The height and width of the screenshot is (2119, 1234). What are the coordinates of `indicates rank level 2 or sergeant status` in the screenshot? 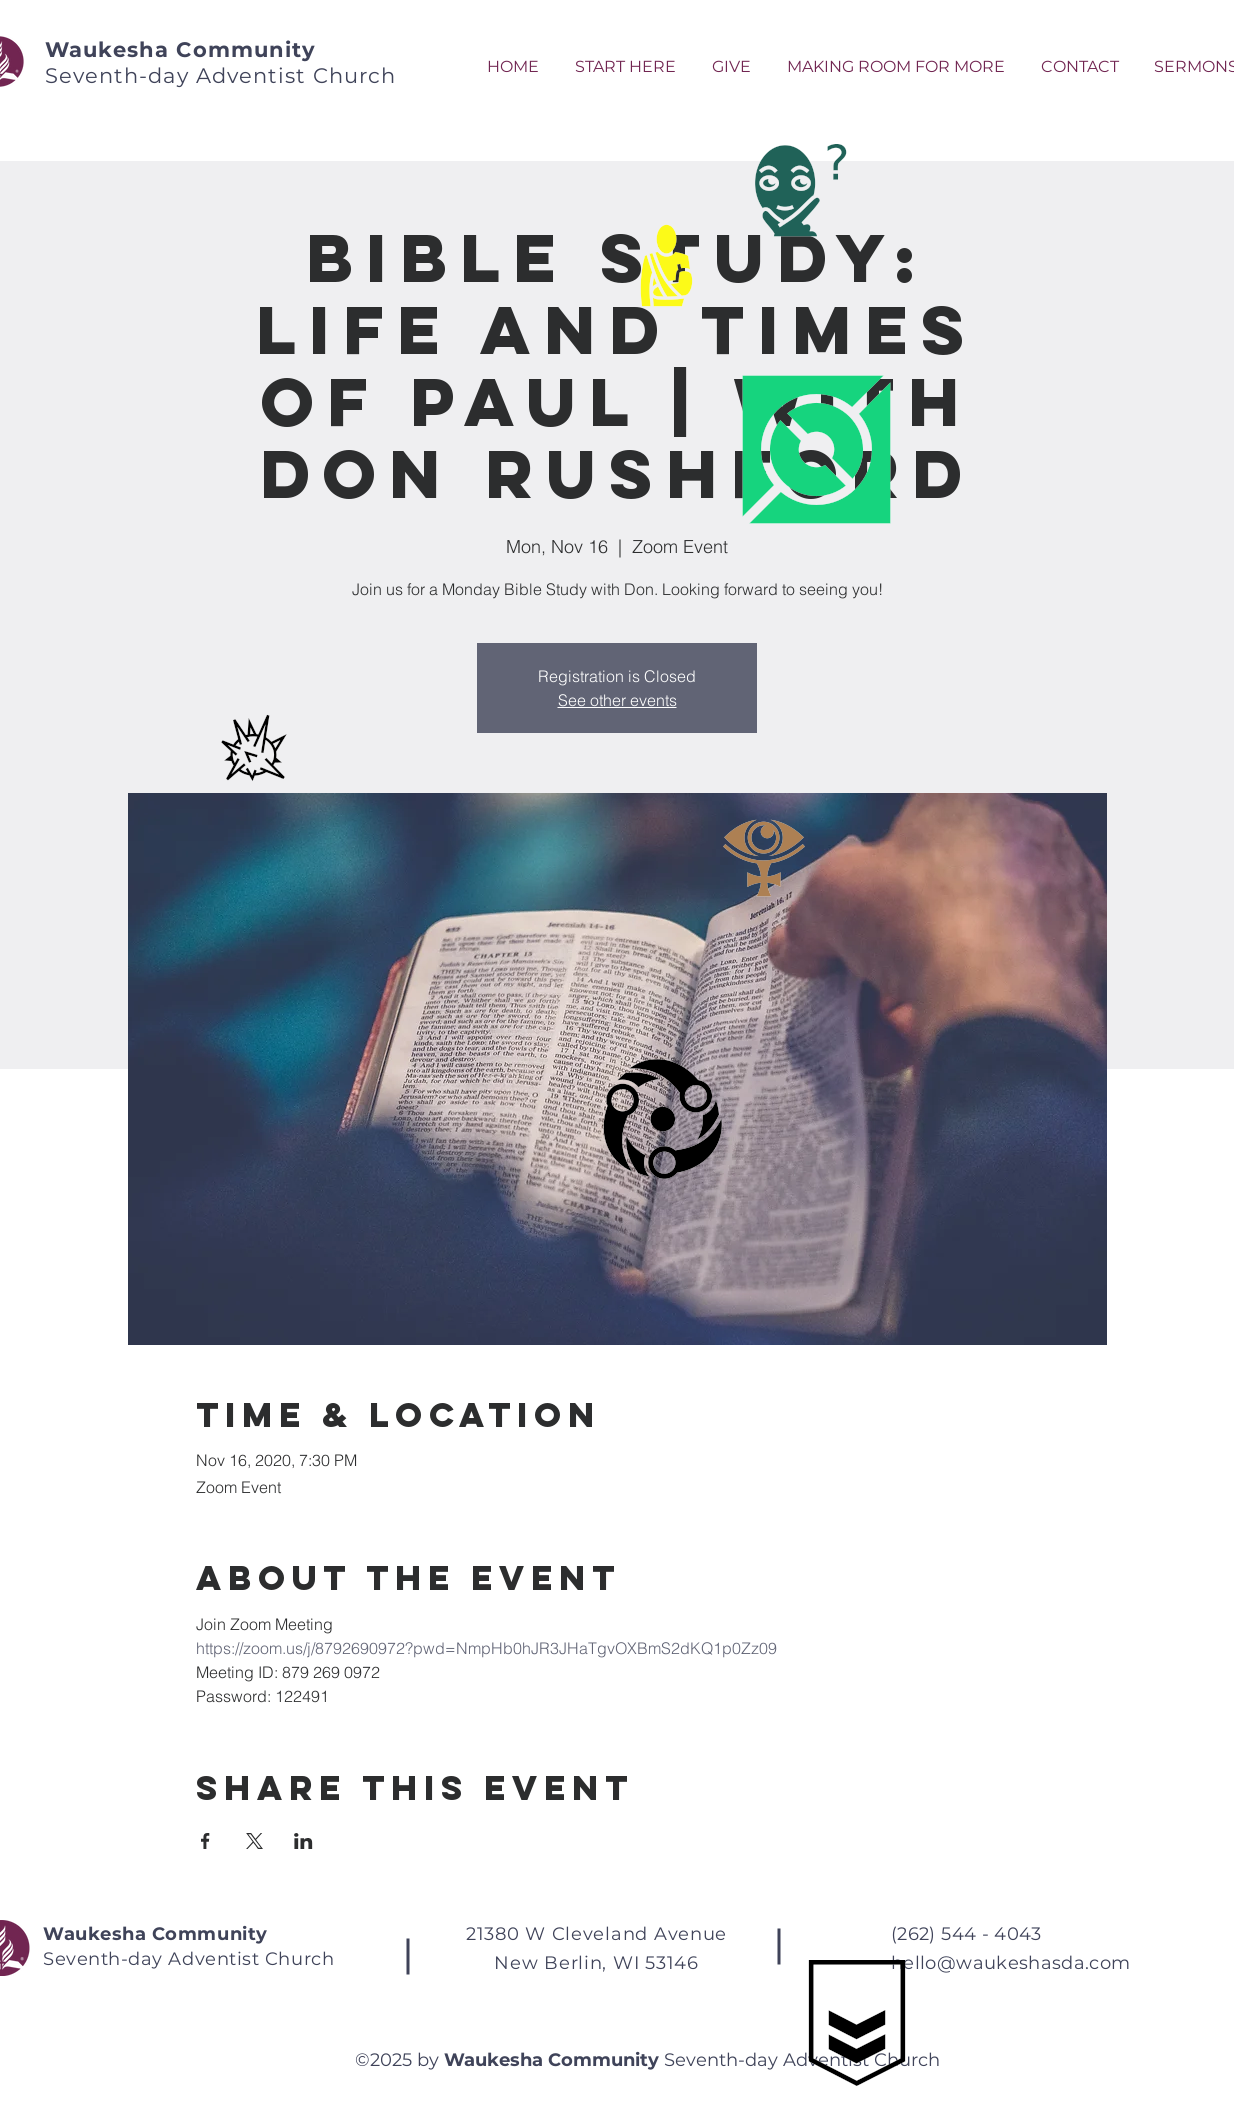 It's located at (857, 2023).